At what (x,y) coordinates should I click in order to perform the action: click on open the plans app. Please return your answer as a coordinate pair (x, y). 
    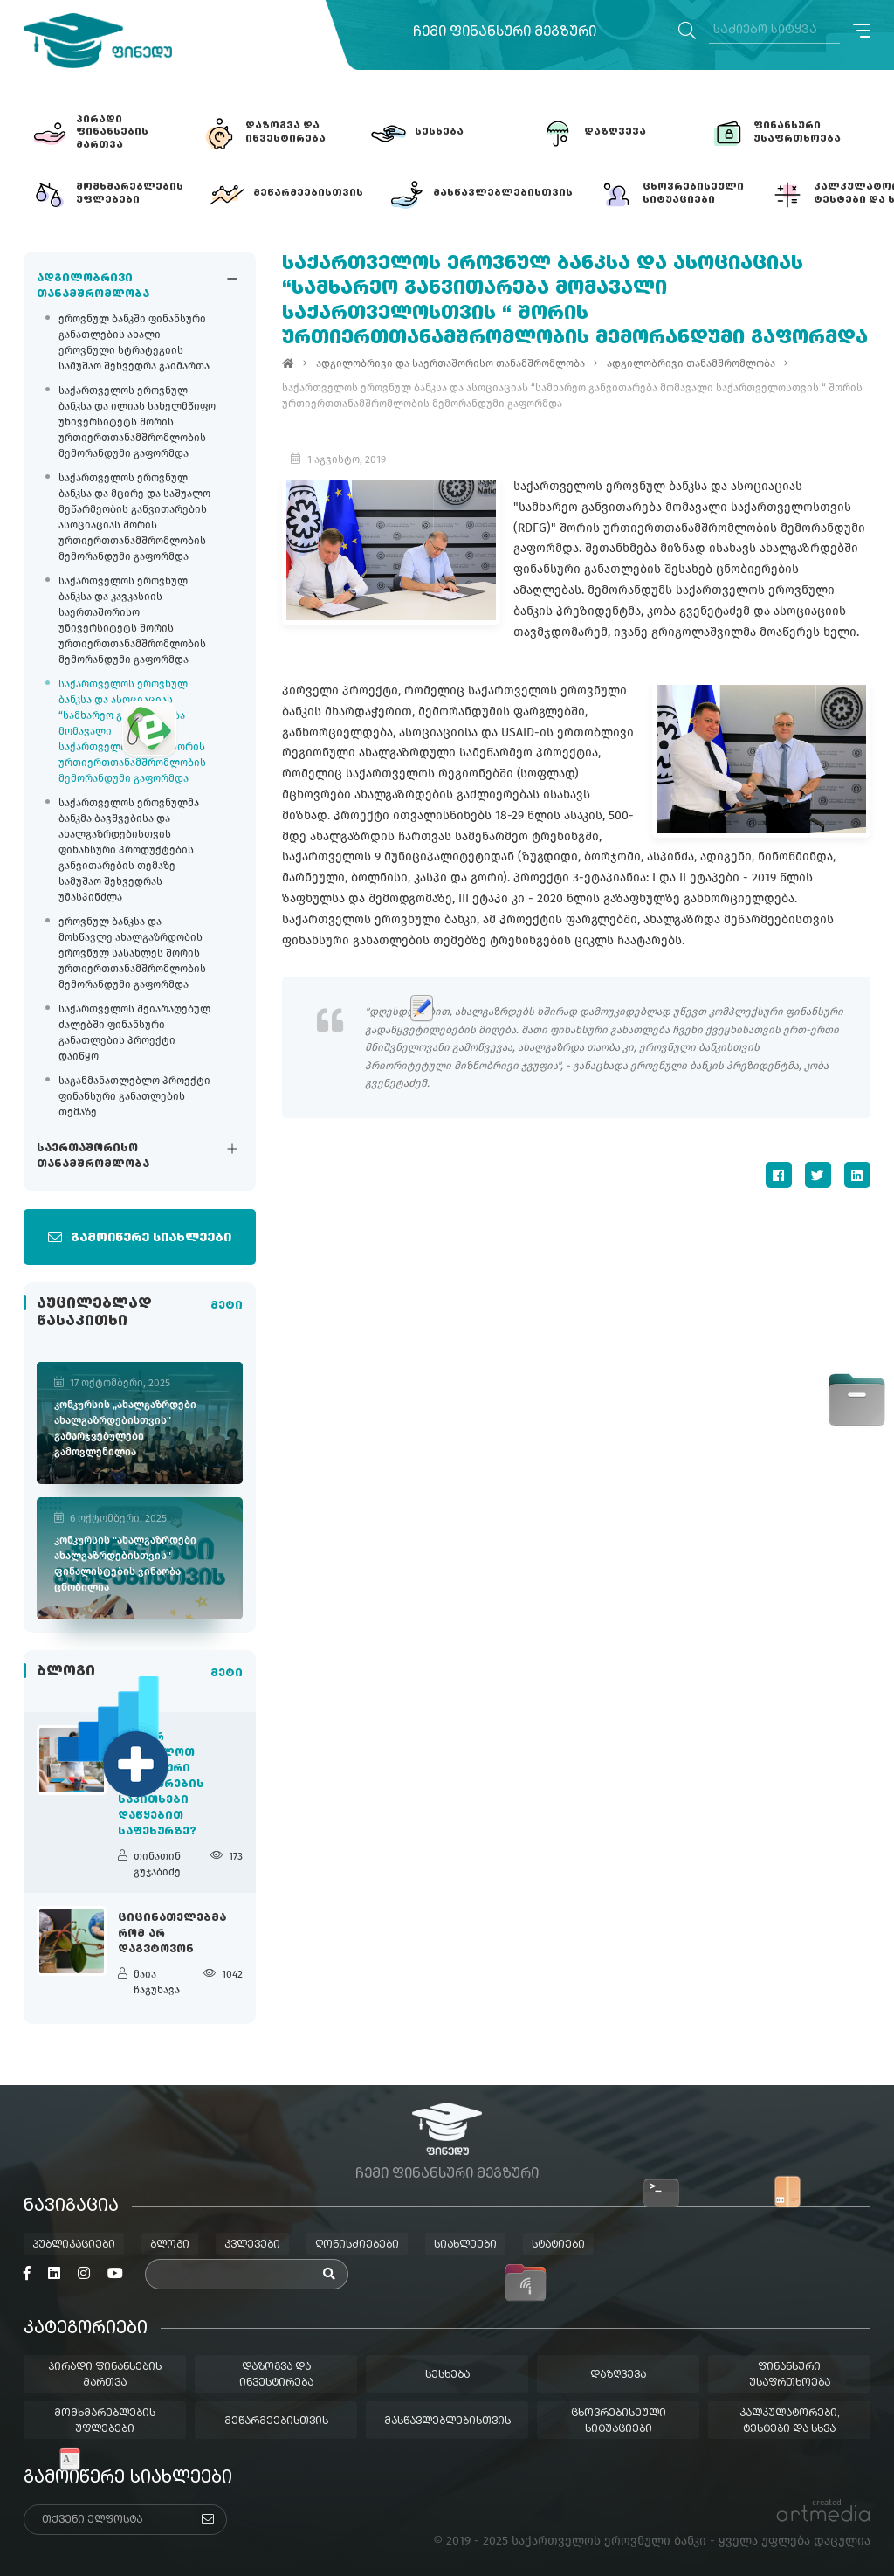
    Looking at the image, I should click on (108, 1737).